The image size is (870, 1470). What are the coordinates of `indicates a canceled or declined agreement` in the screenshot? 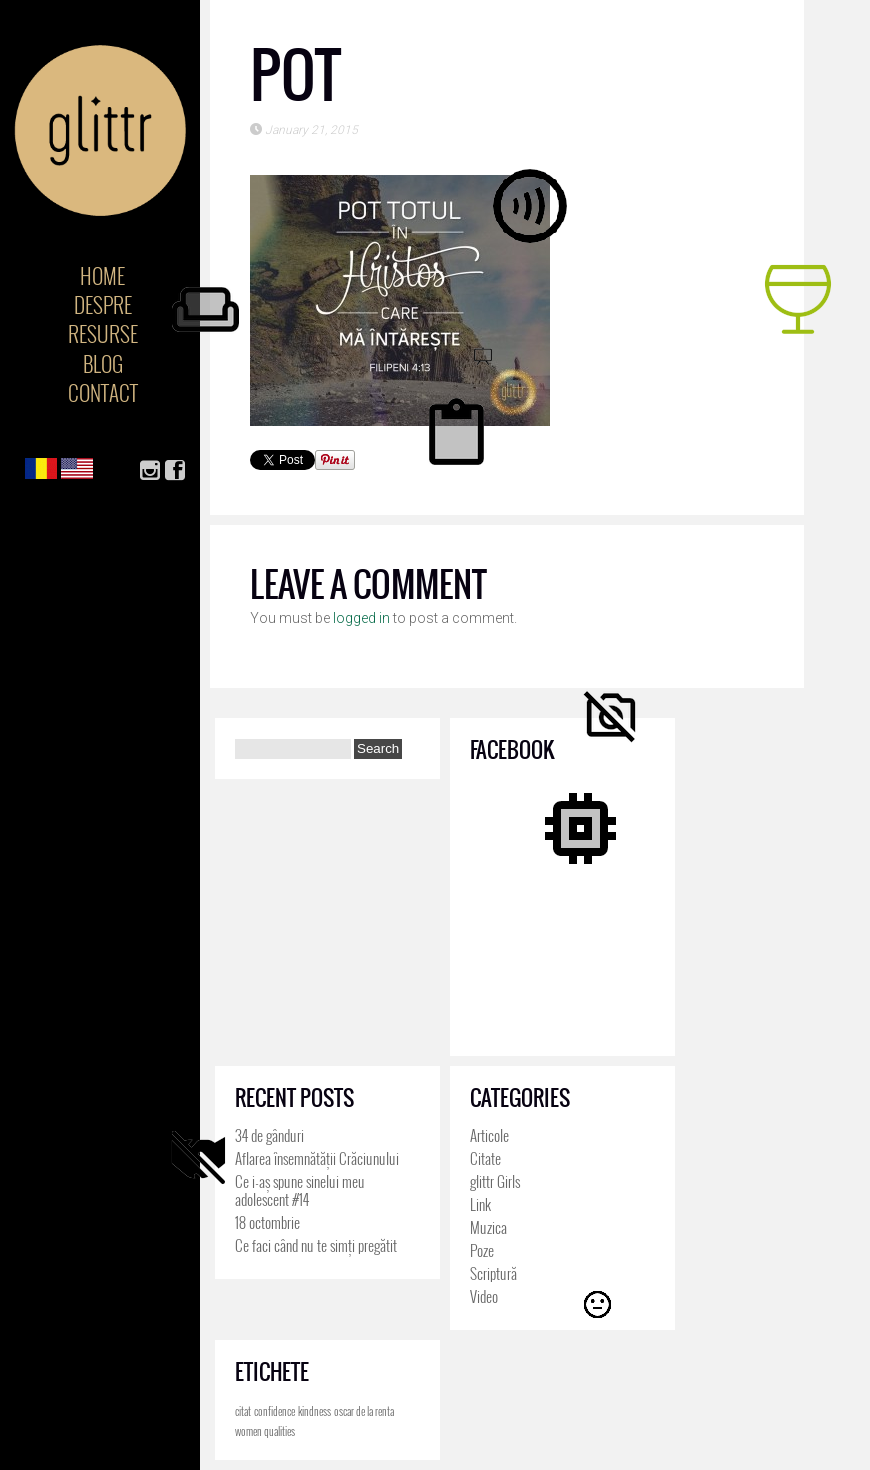 It's located at (198, 1157).